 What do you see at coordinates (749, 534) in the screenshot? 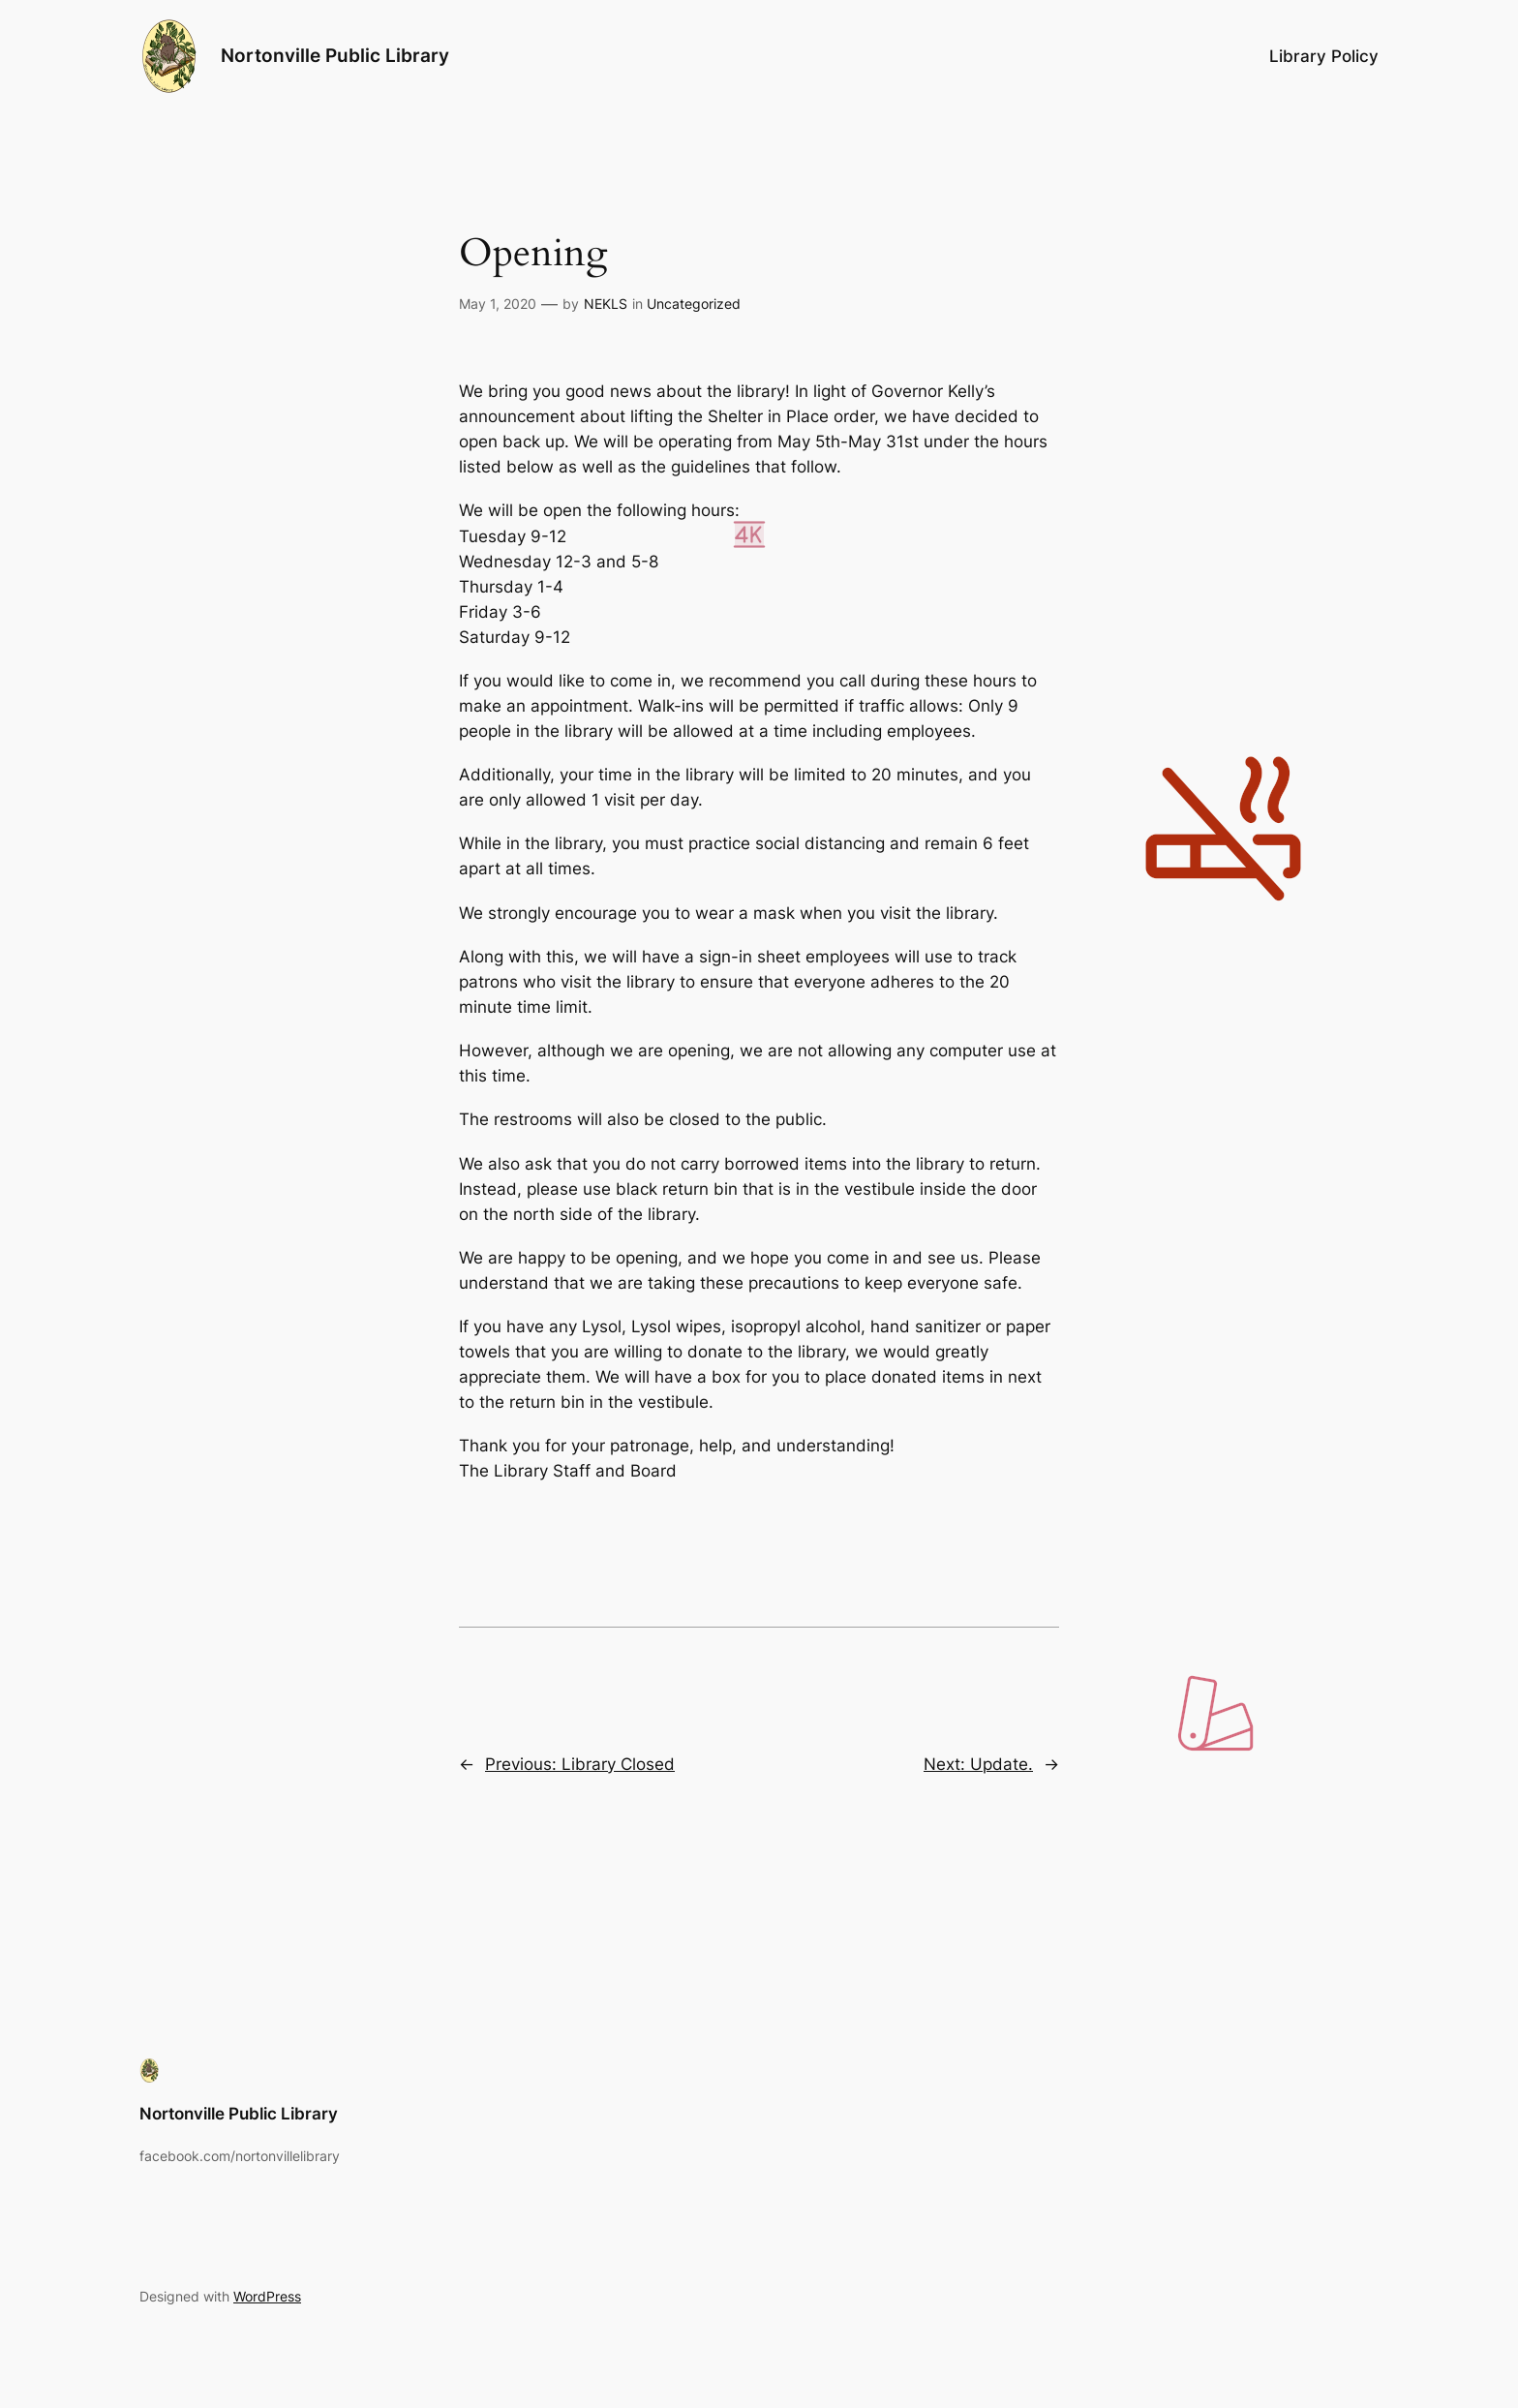
I see `switch to 4K video resolution` at bounding box center [749, 534].